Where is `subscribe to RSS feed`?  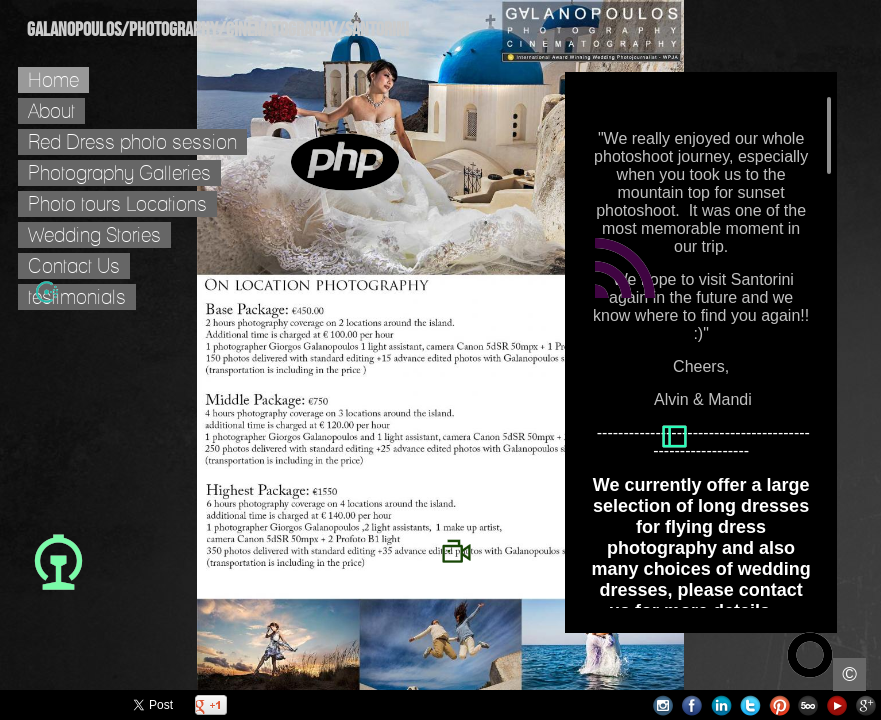
subscribe to RSS feed is located at coordinates (625, 268).